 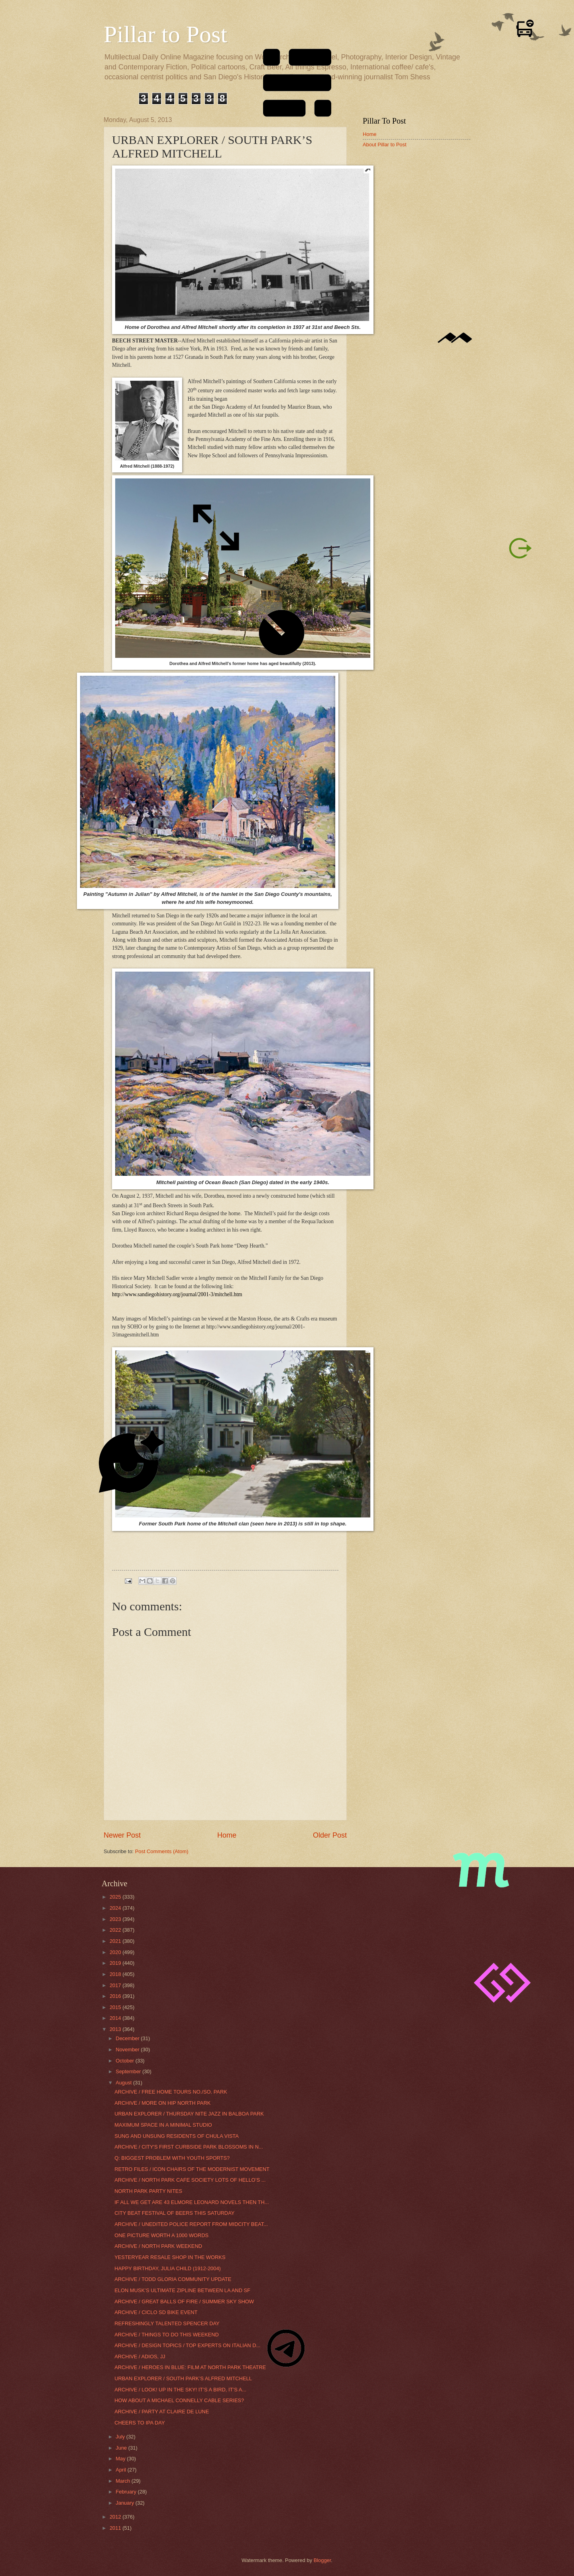 I want to click on dovecot email server logo, so click(x=455, y=338).